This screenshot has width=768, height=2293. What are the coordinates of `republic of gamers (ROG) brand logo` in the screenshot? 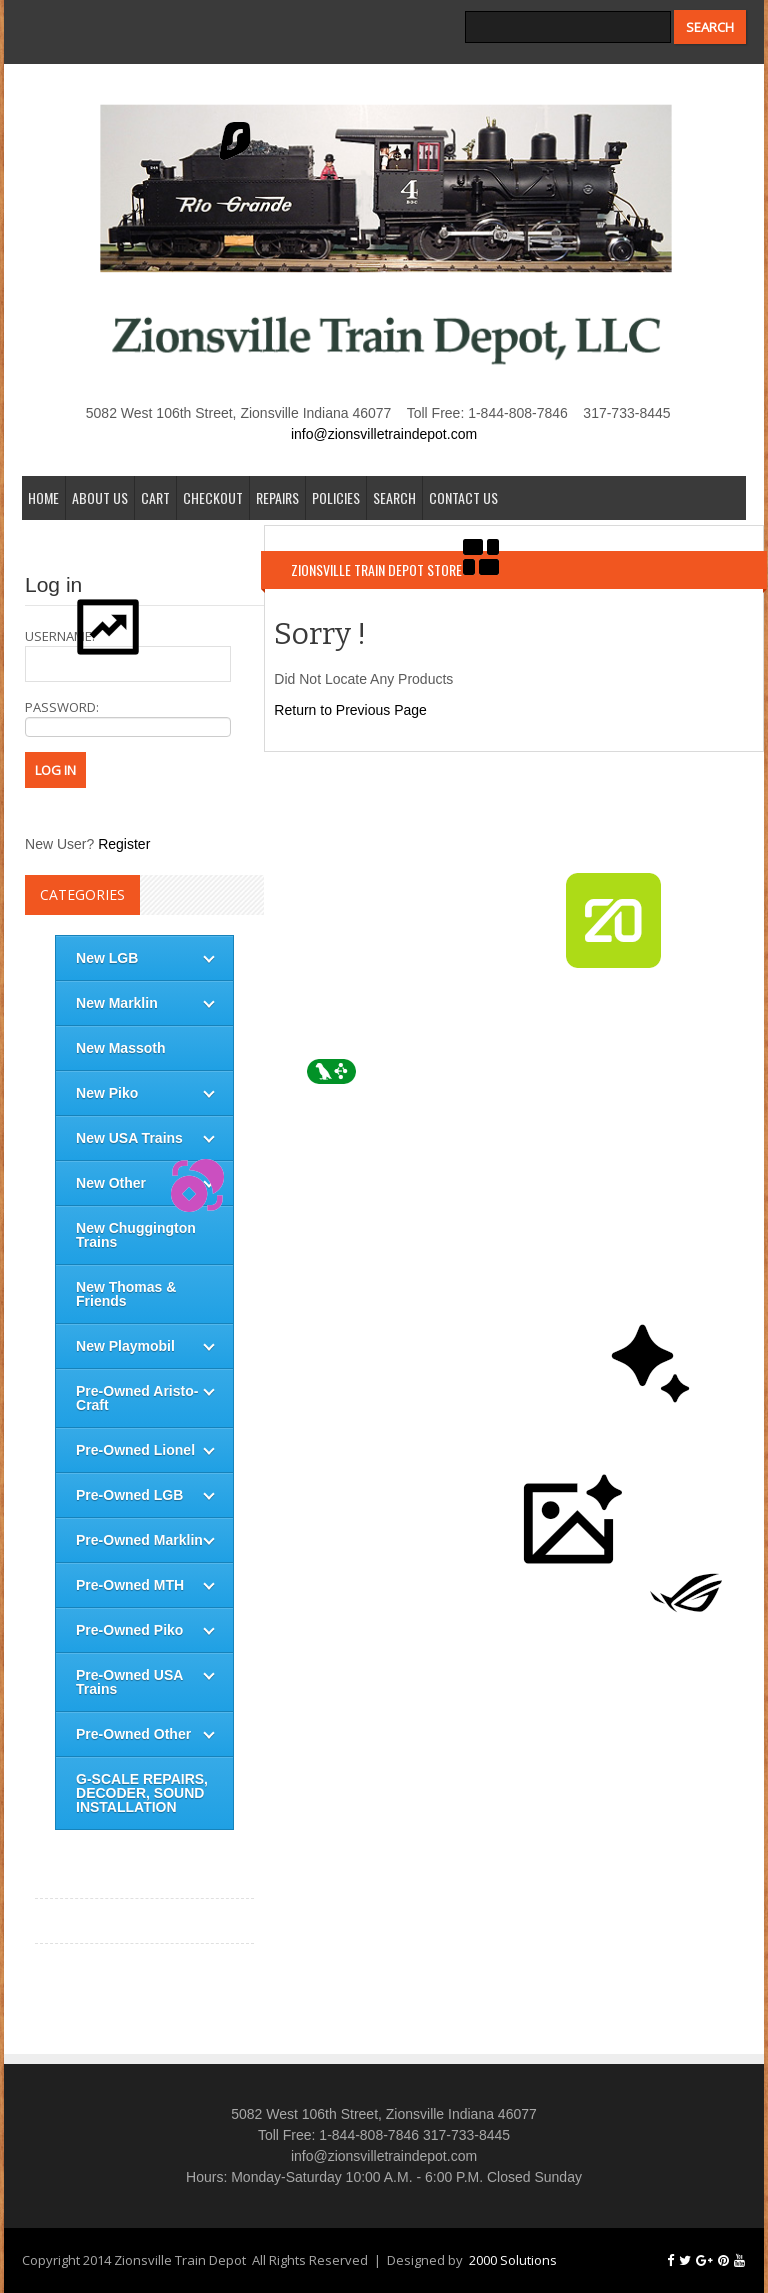 It's located at (686, 1593).